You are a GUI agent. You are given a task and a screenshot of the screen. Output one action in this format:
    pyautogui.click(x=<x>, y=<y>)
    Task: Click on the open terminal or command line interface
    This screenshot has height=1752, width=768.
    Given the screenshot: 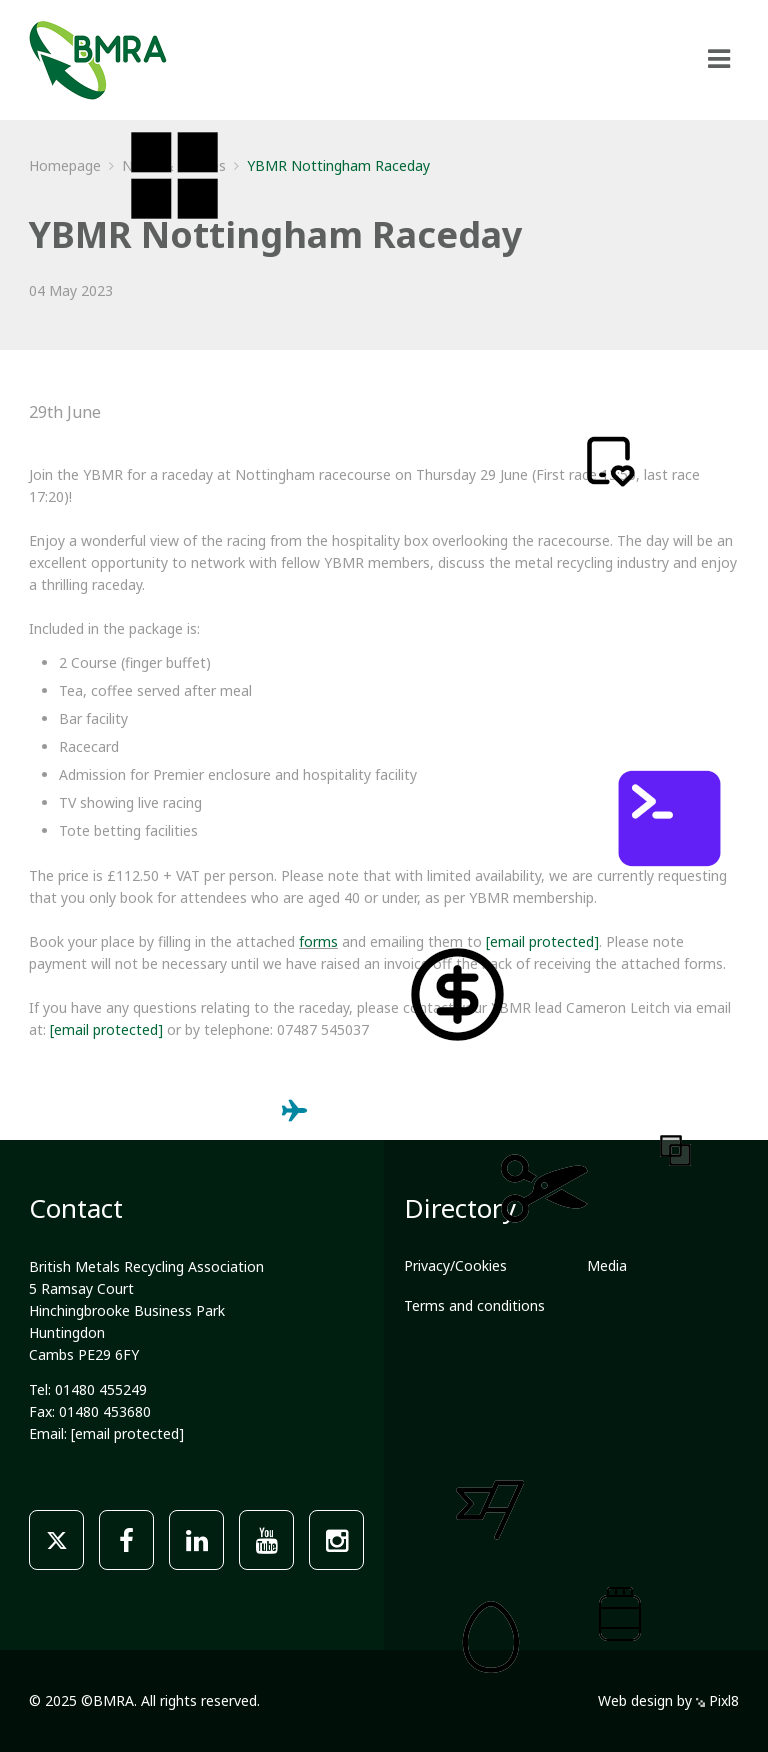 What is the action you would take?
    pyautogui.click(x=669, y=818)
    